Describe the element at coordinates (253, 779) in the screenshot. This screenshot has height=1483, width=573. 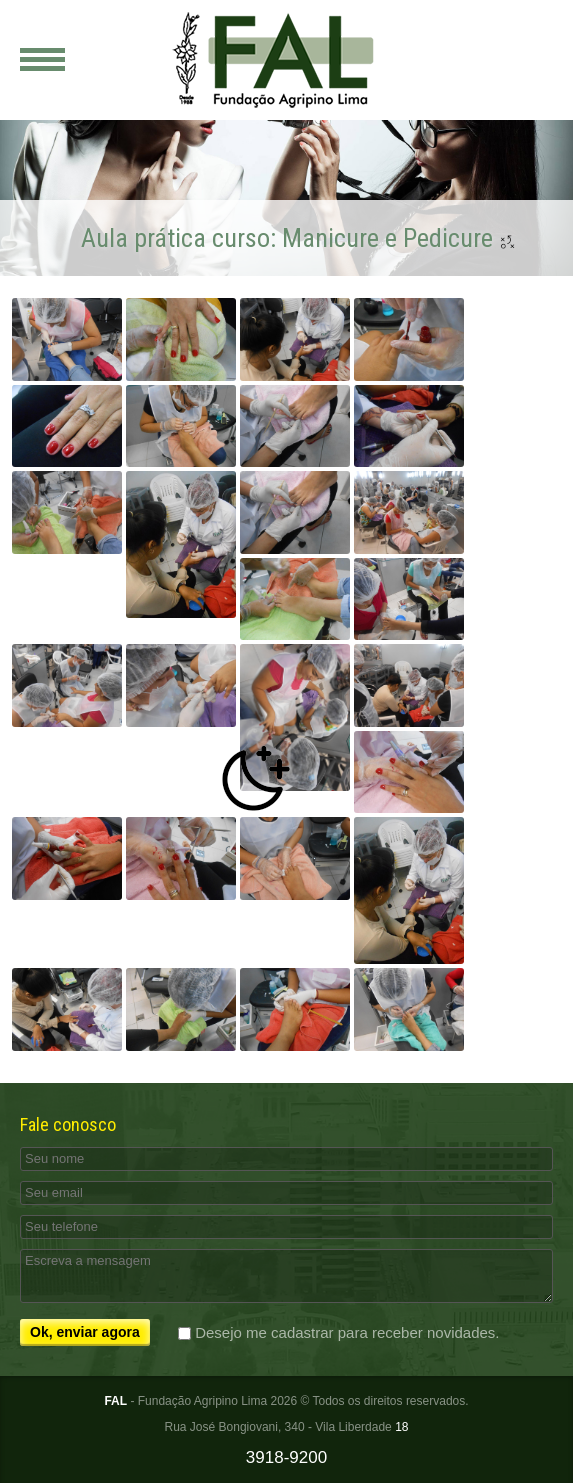
I see `enable dark mode or night theme` at that location.